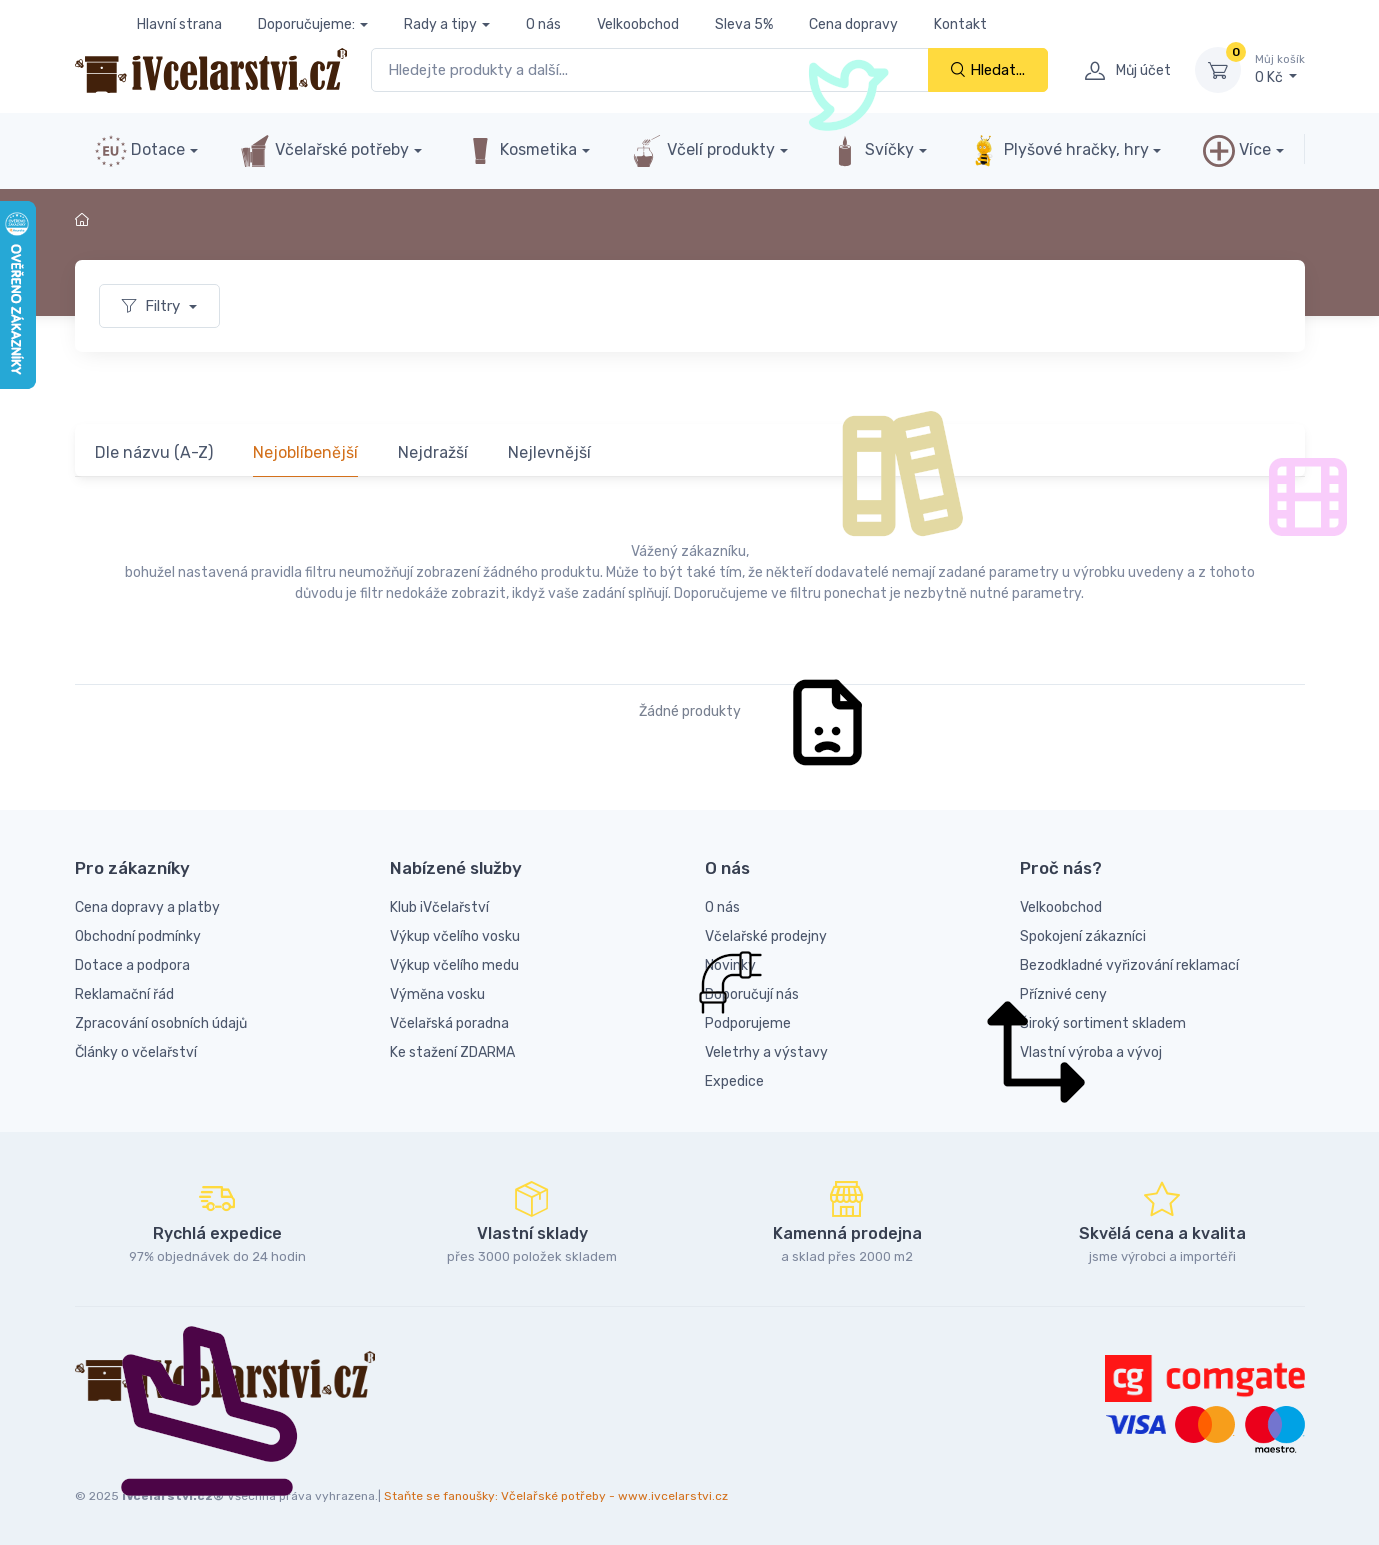 Image resolution: width=1379 pixels, height=1545 pixels. Describe the element at coordinates (844, 92) in the screenshot. I see `share to twitter` at that location.